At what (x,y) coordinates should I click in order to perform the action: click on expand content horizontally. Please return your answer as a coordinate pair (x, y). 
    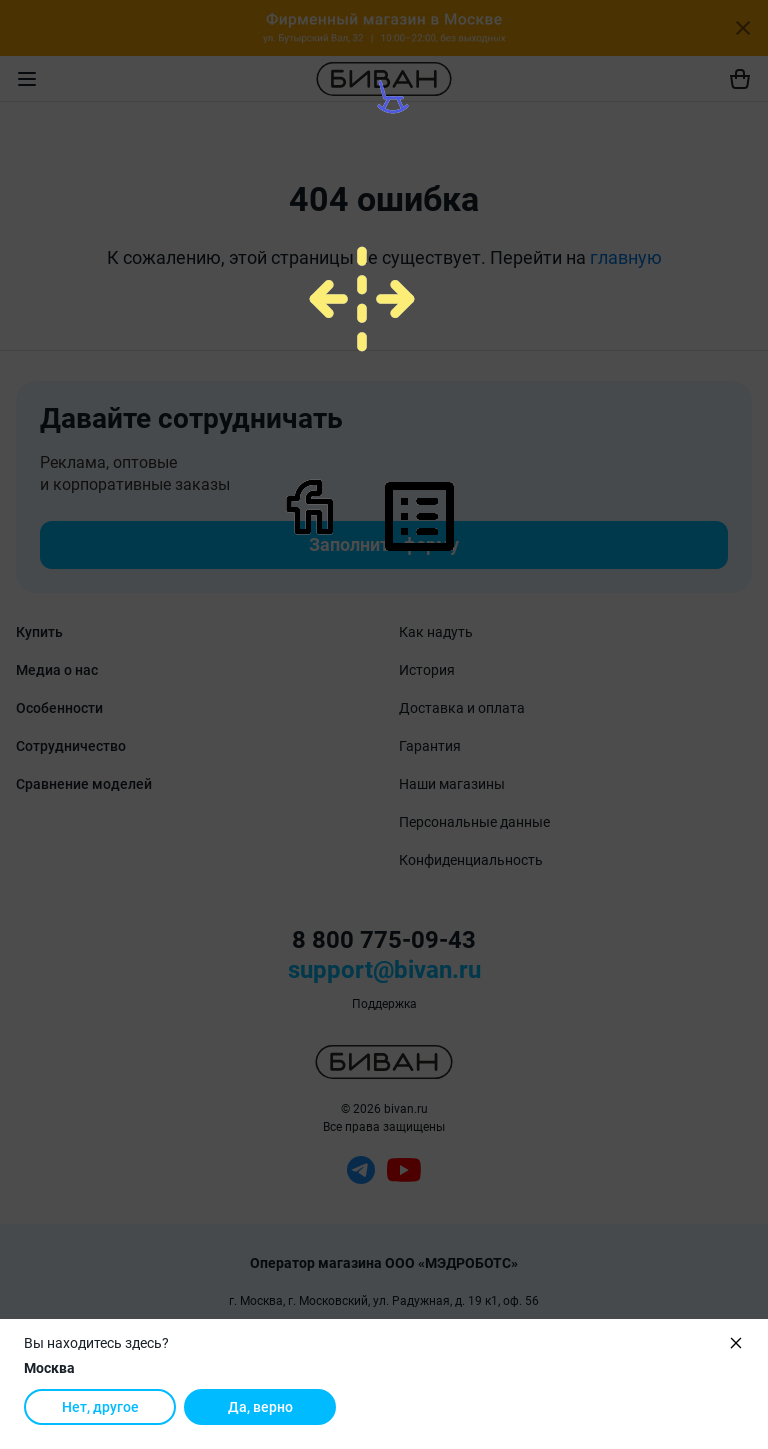
    Looking at the image, I should click on (362, 299).